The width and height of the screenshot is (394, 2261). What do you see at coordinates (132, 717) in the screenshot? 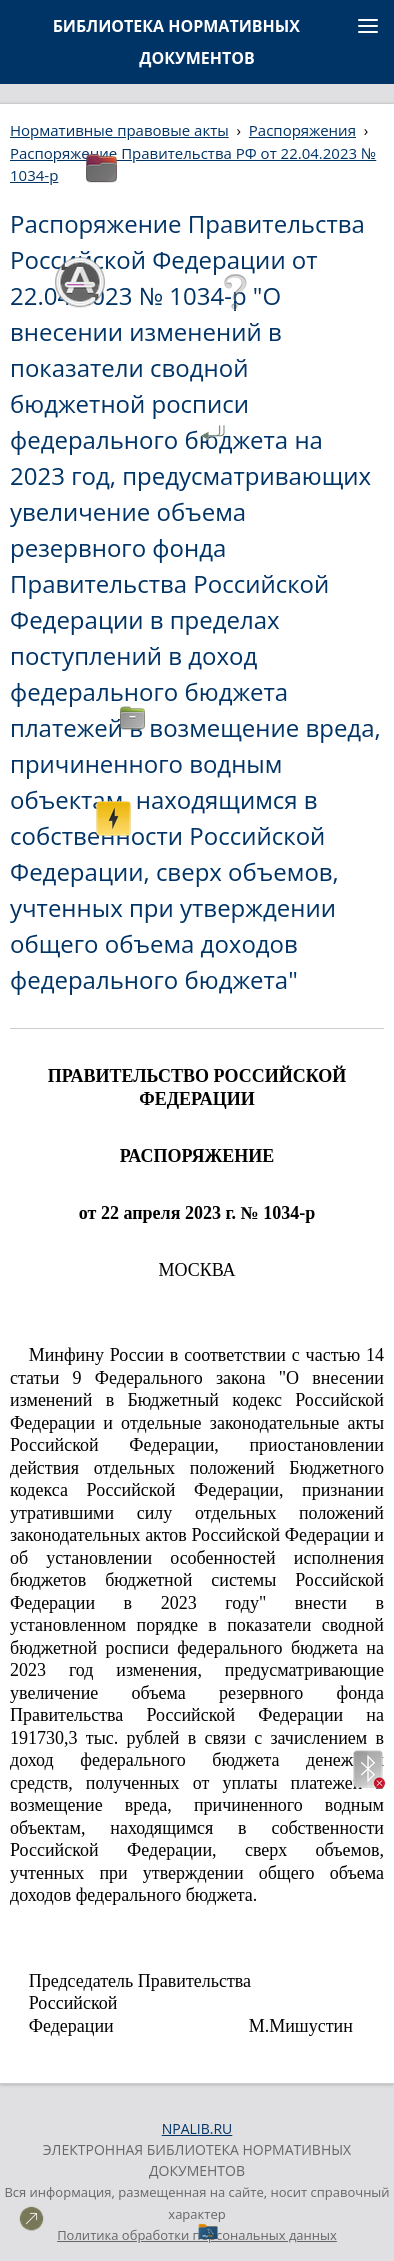
I see `open file manager application` at bounding box center [132, 717].